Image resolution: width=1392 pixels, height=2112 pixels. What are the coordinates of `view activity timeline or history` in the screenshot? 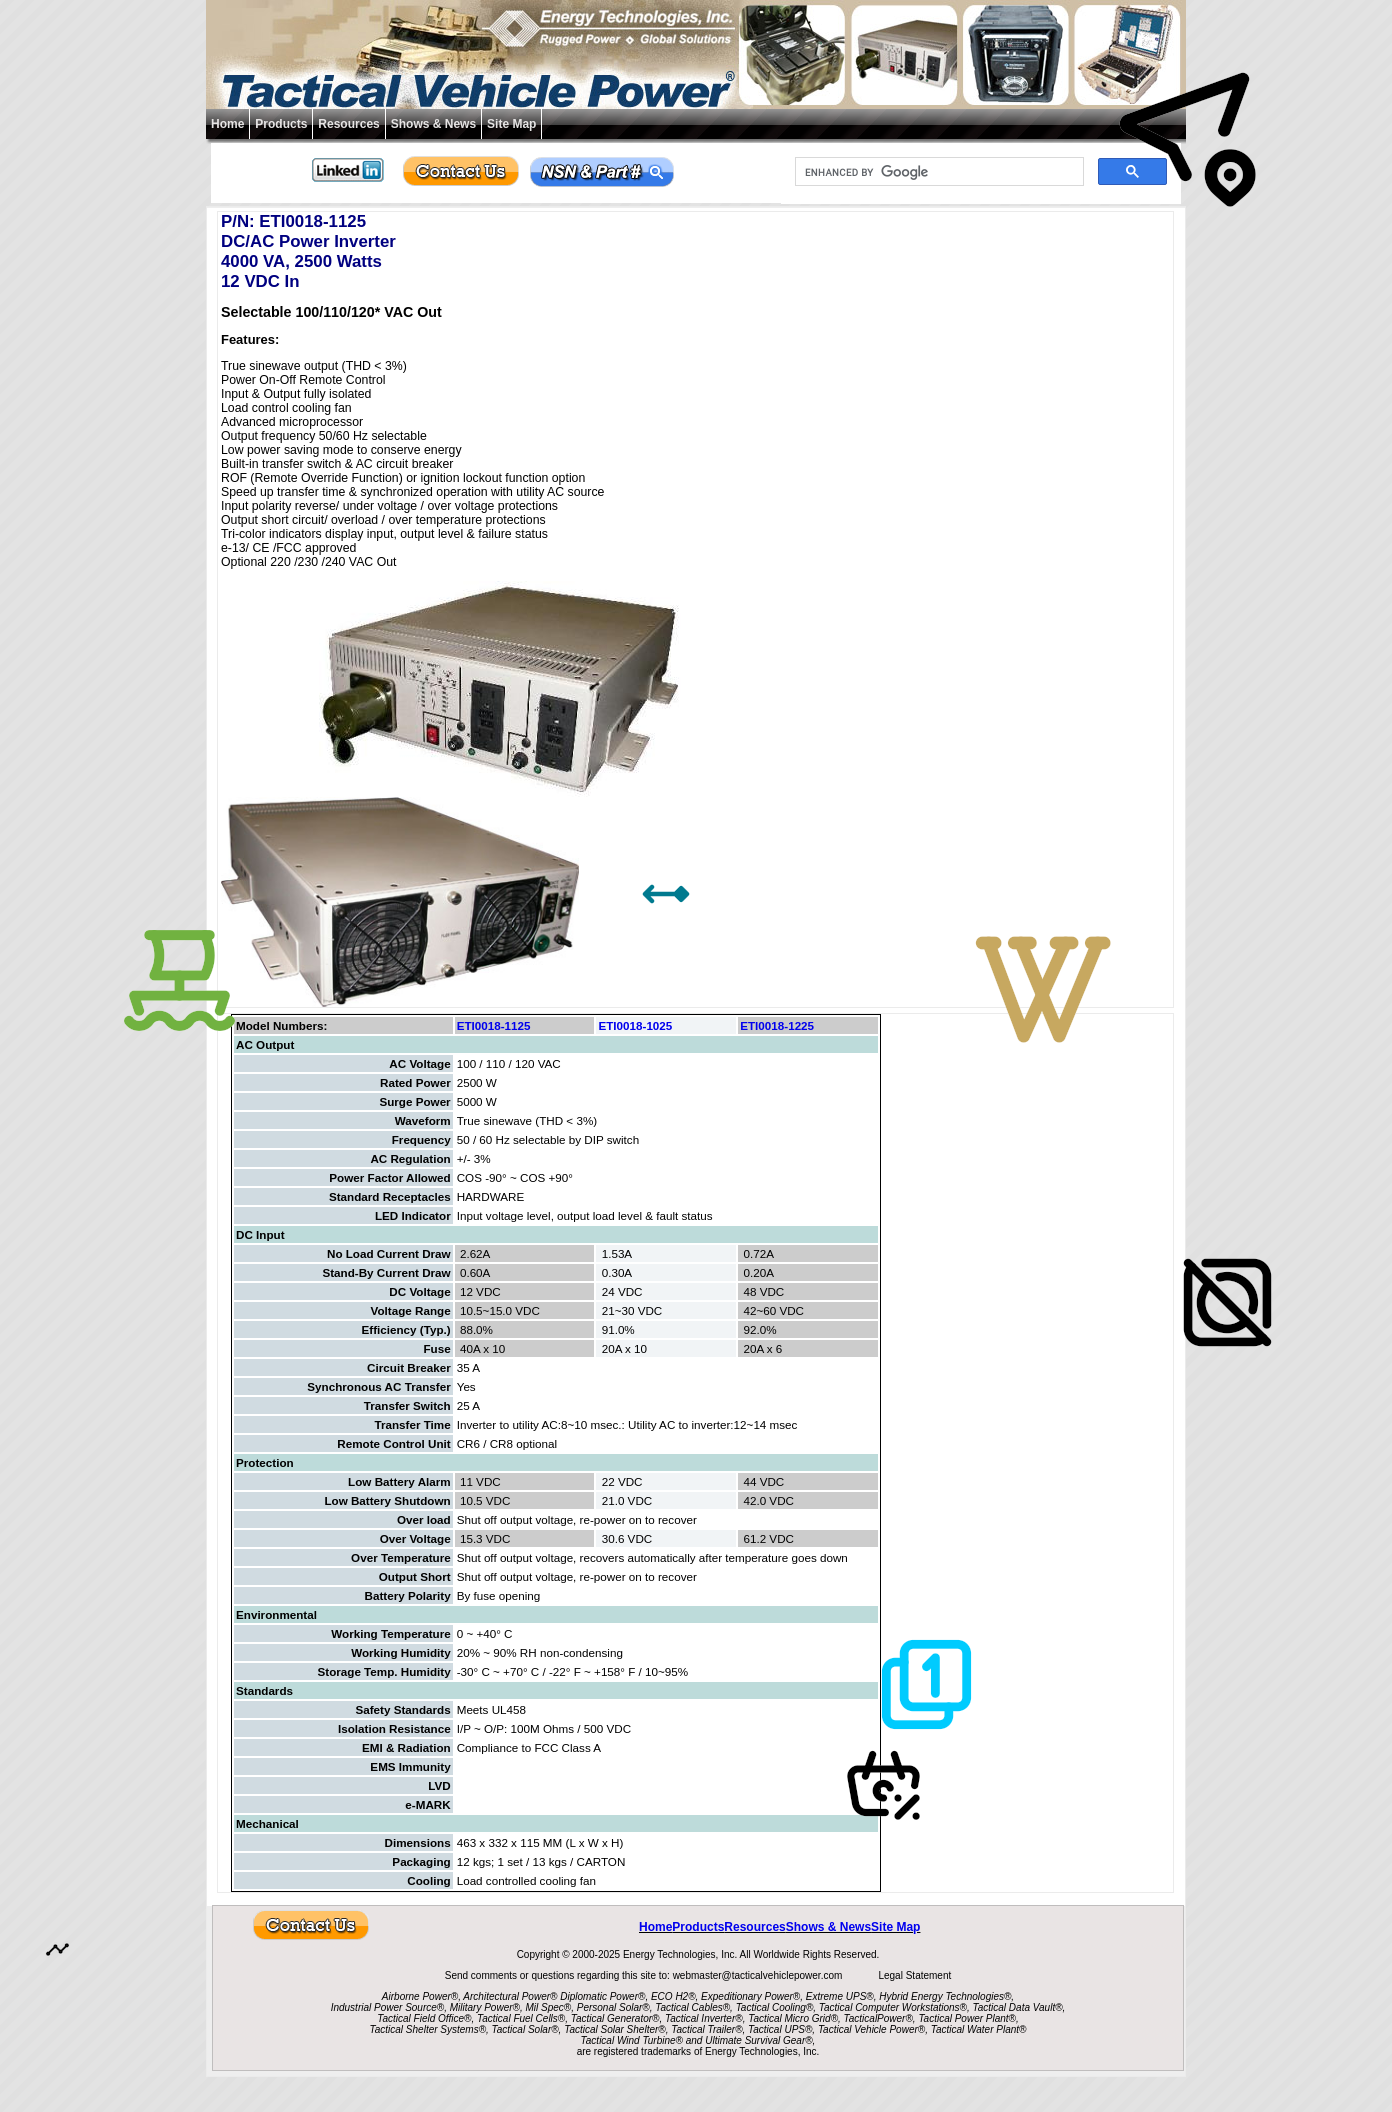 It's located at (57, 1949).